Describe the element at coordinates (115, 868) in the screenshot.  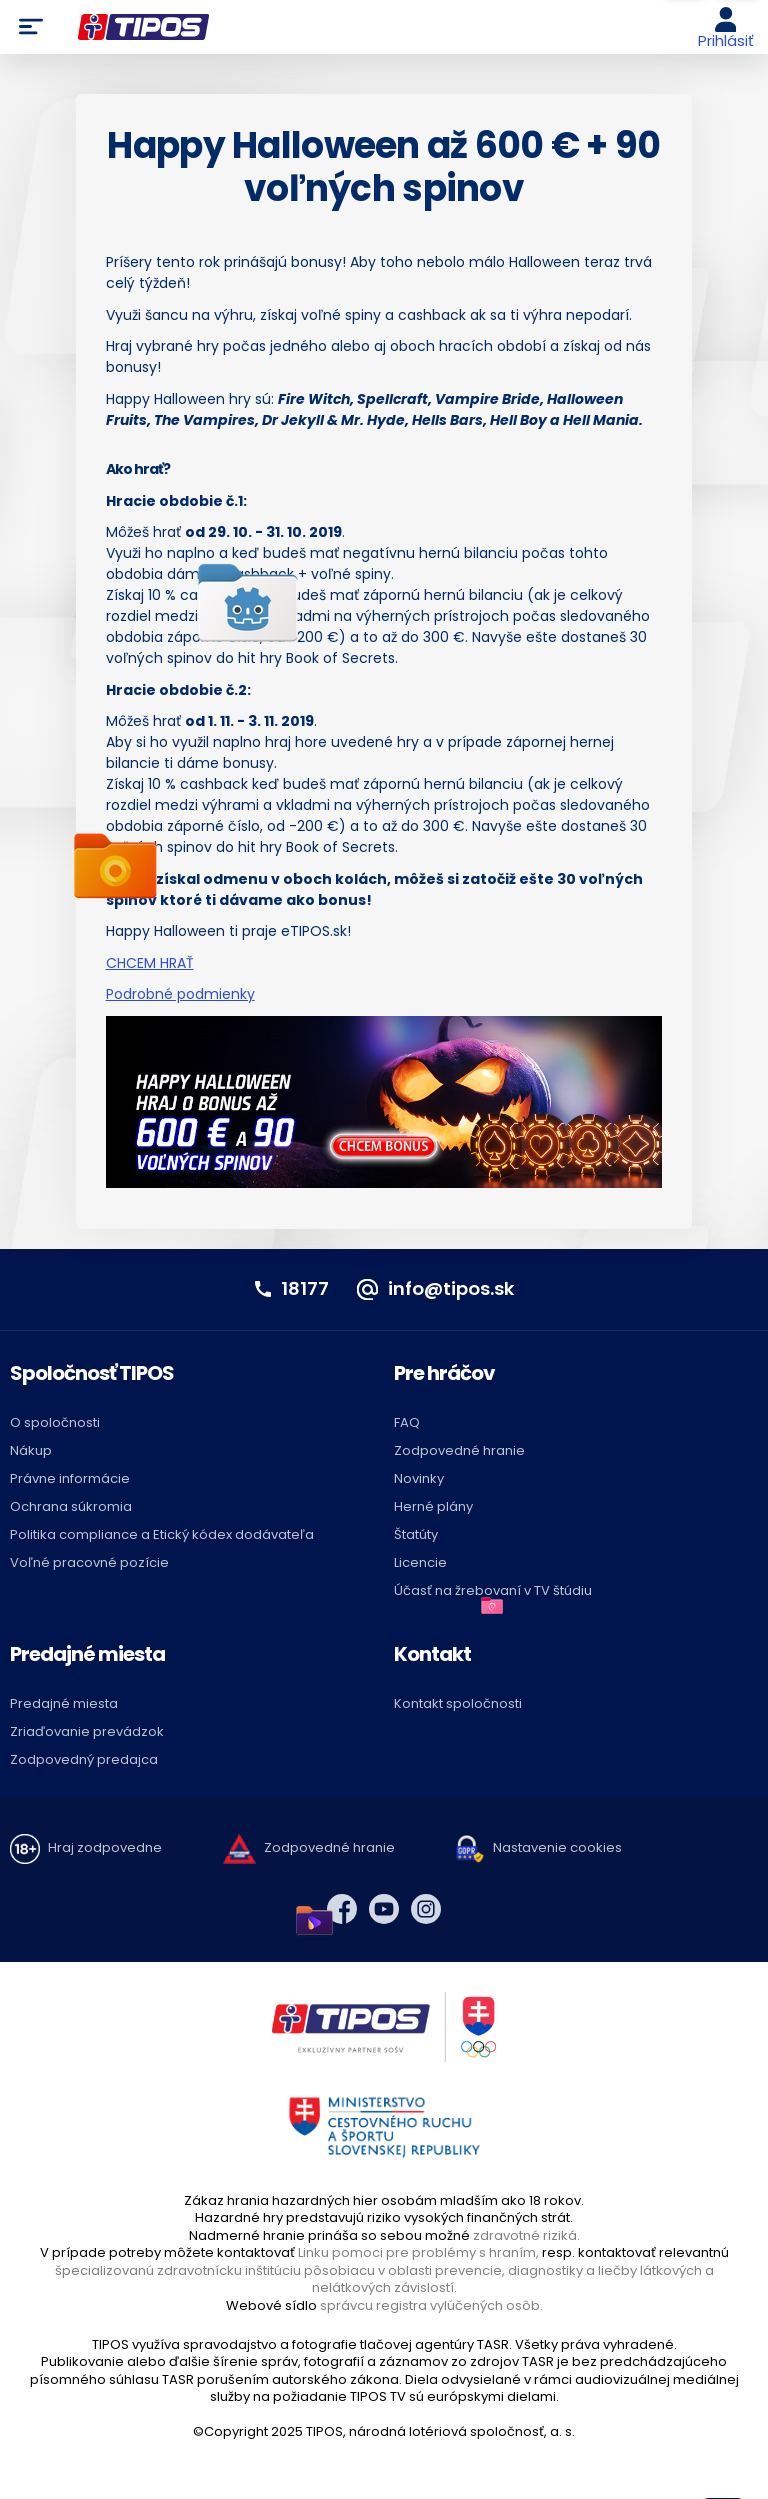
I see `open android oreo system folder` at that location.